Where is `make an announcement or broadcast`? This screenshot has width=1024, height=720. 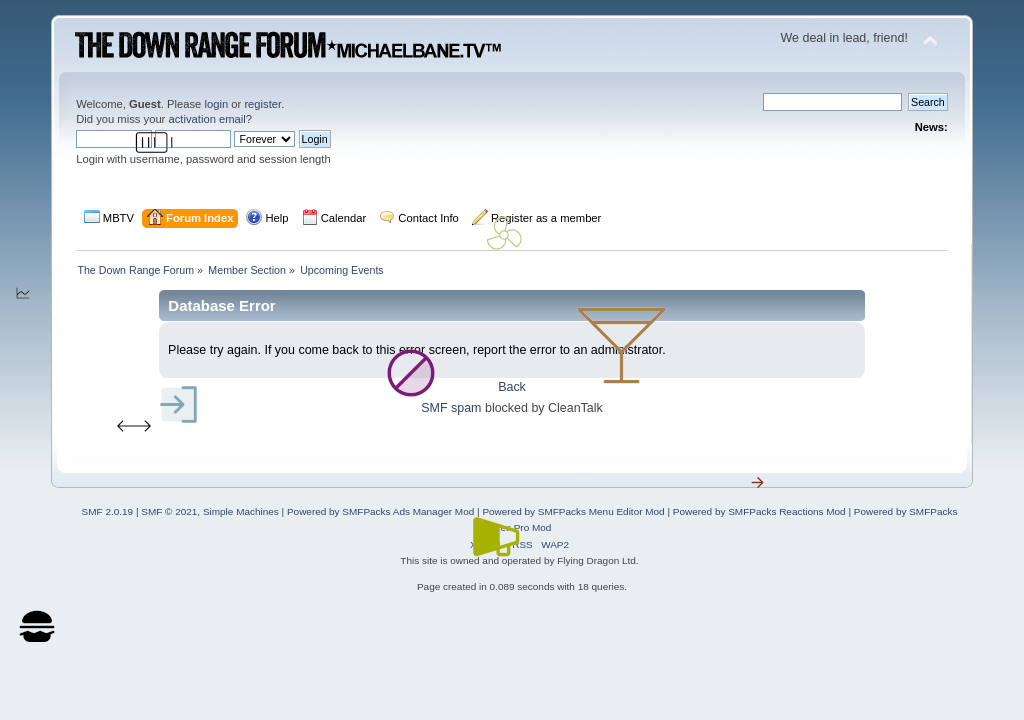 make an announcement or broadcast is located at coordinates (494, 538).